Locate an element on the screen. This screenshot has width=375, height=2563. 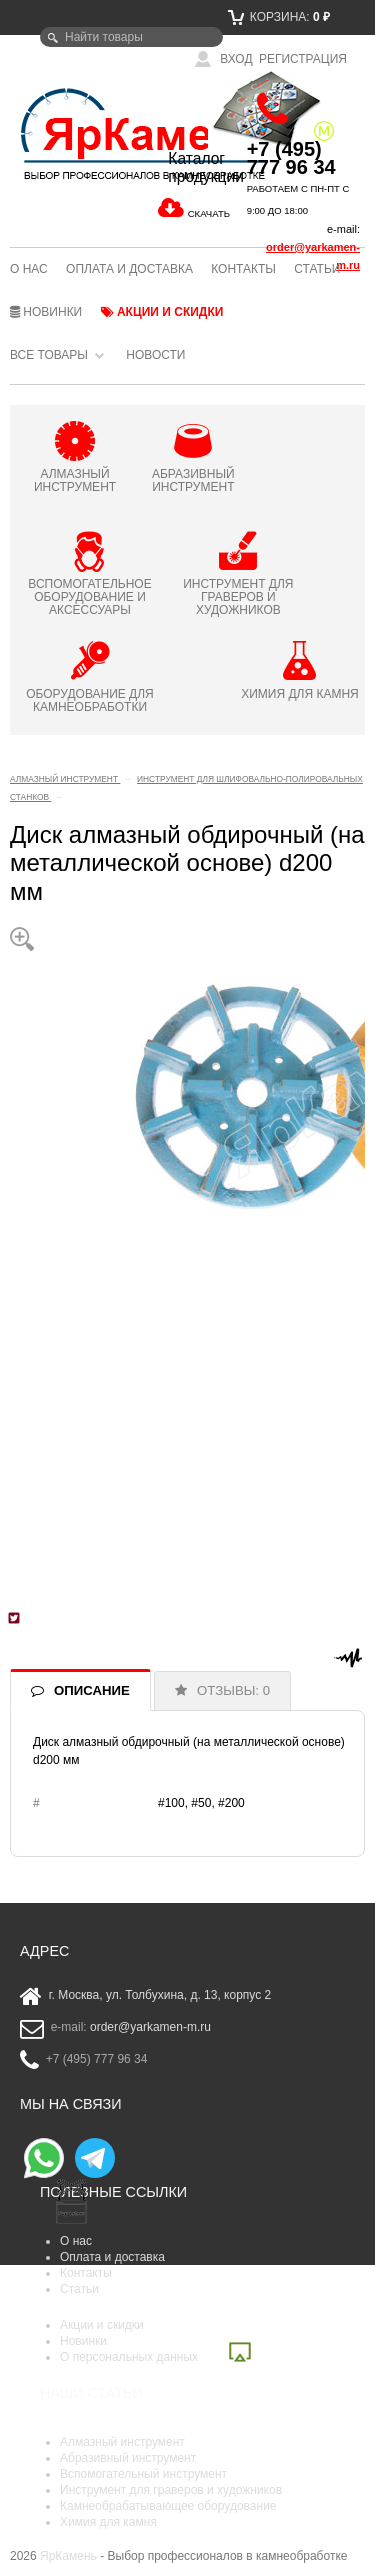
open the Paris Metro transit app is located at coordinates (324, 131).